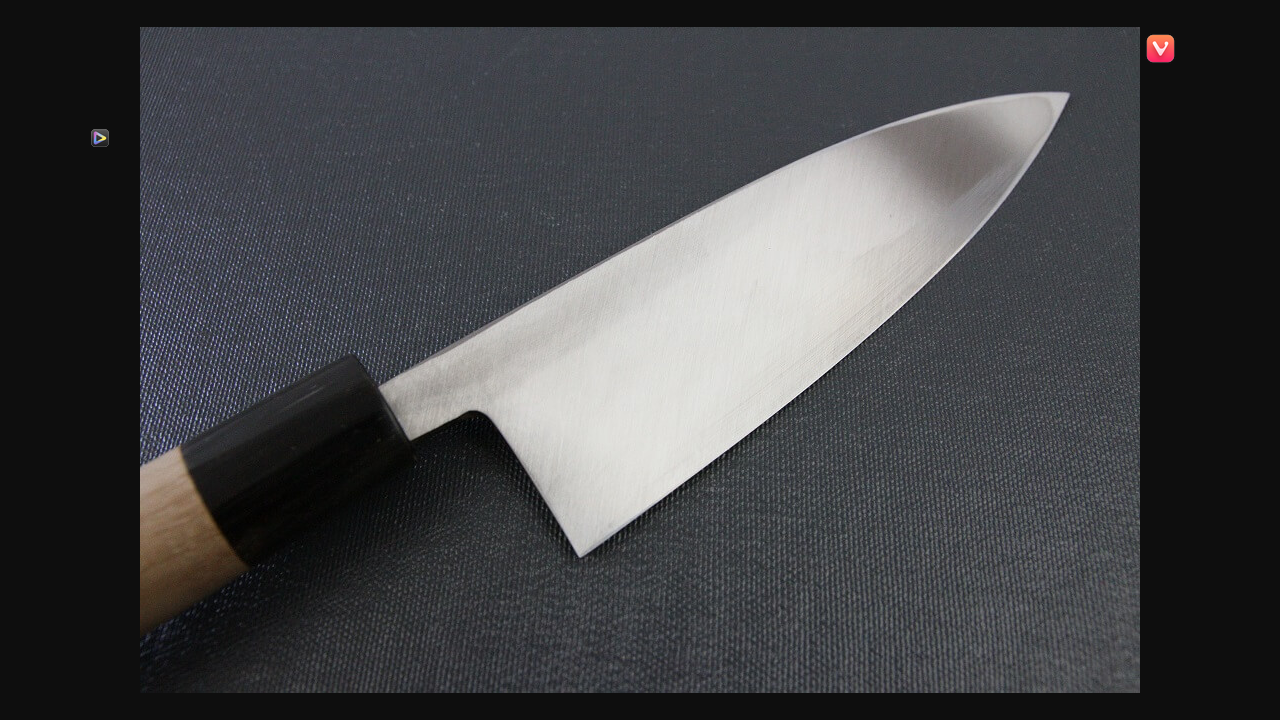 This screenshot has width=1280, height=720. Describe the element at coordinates (1160, 48) in the screenshot. I see `open vivaldi web browser` at that location.